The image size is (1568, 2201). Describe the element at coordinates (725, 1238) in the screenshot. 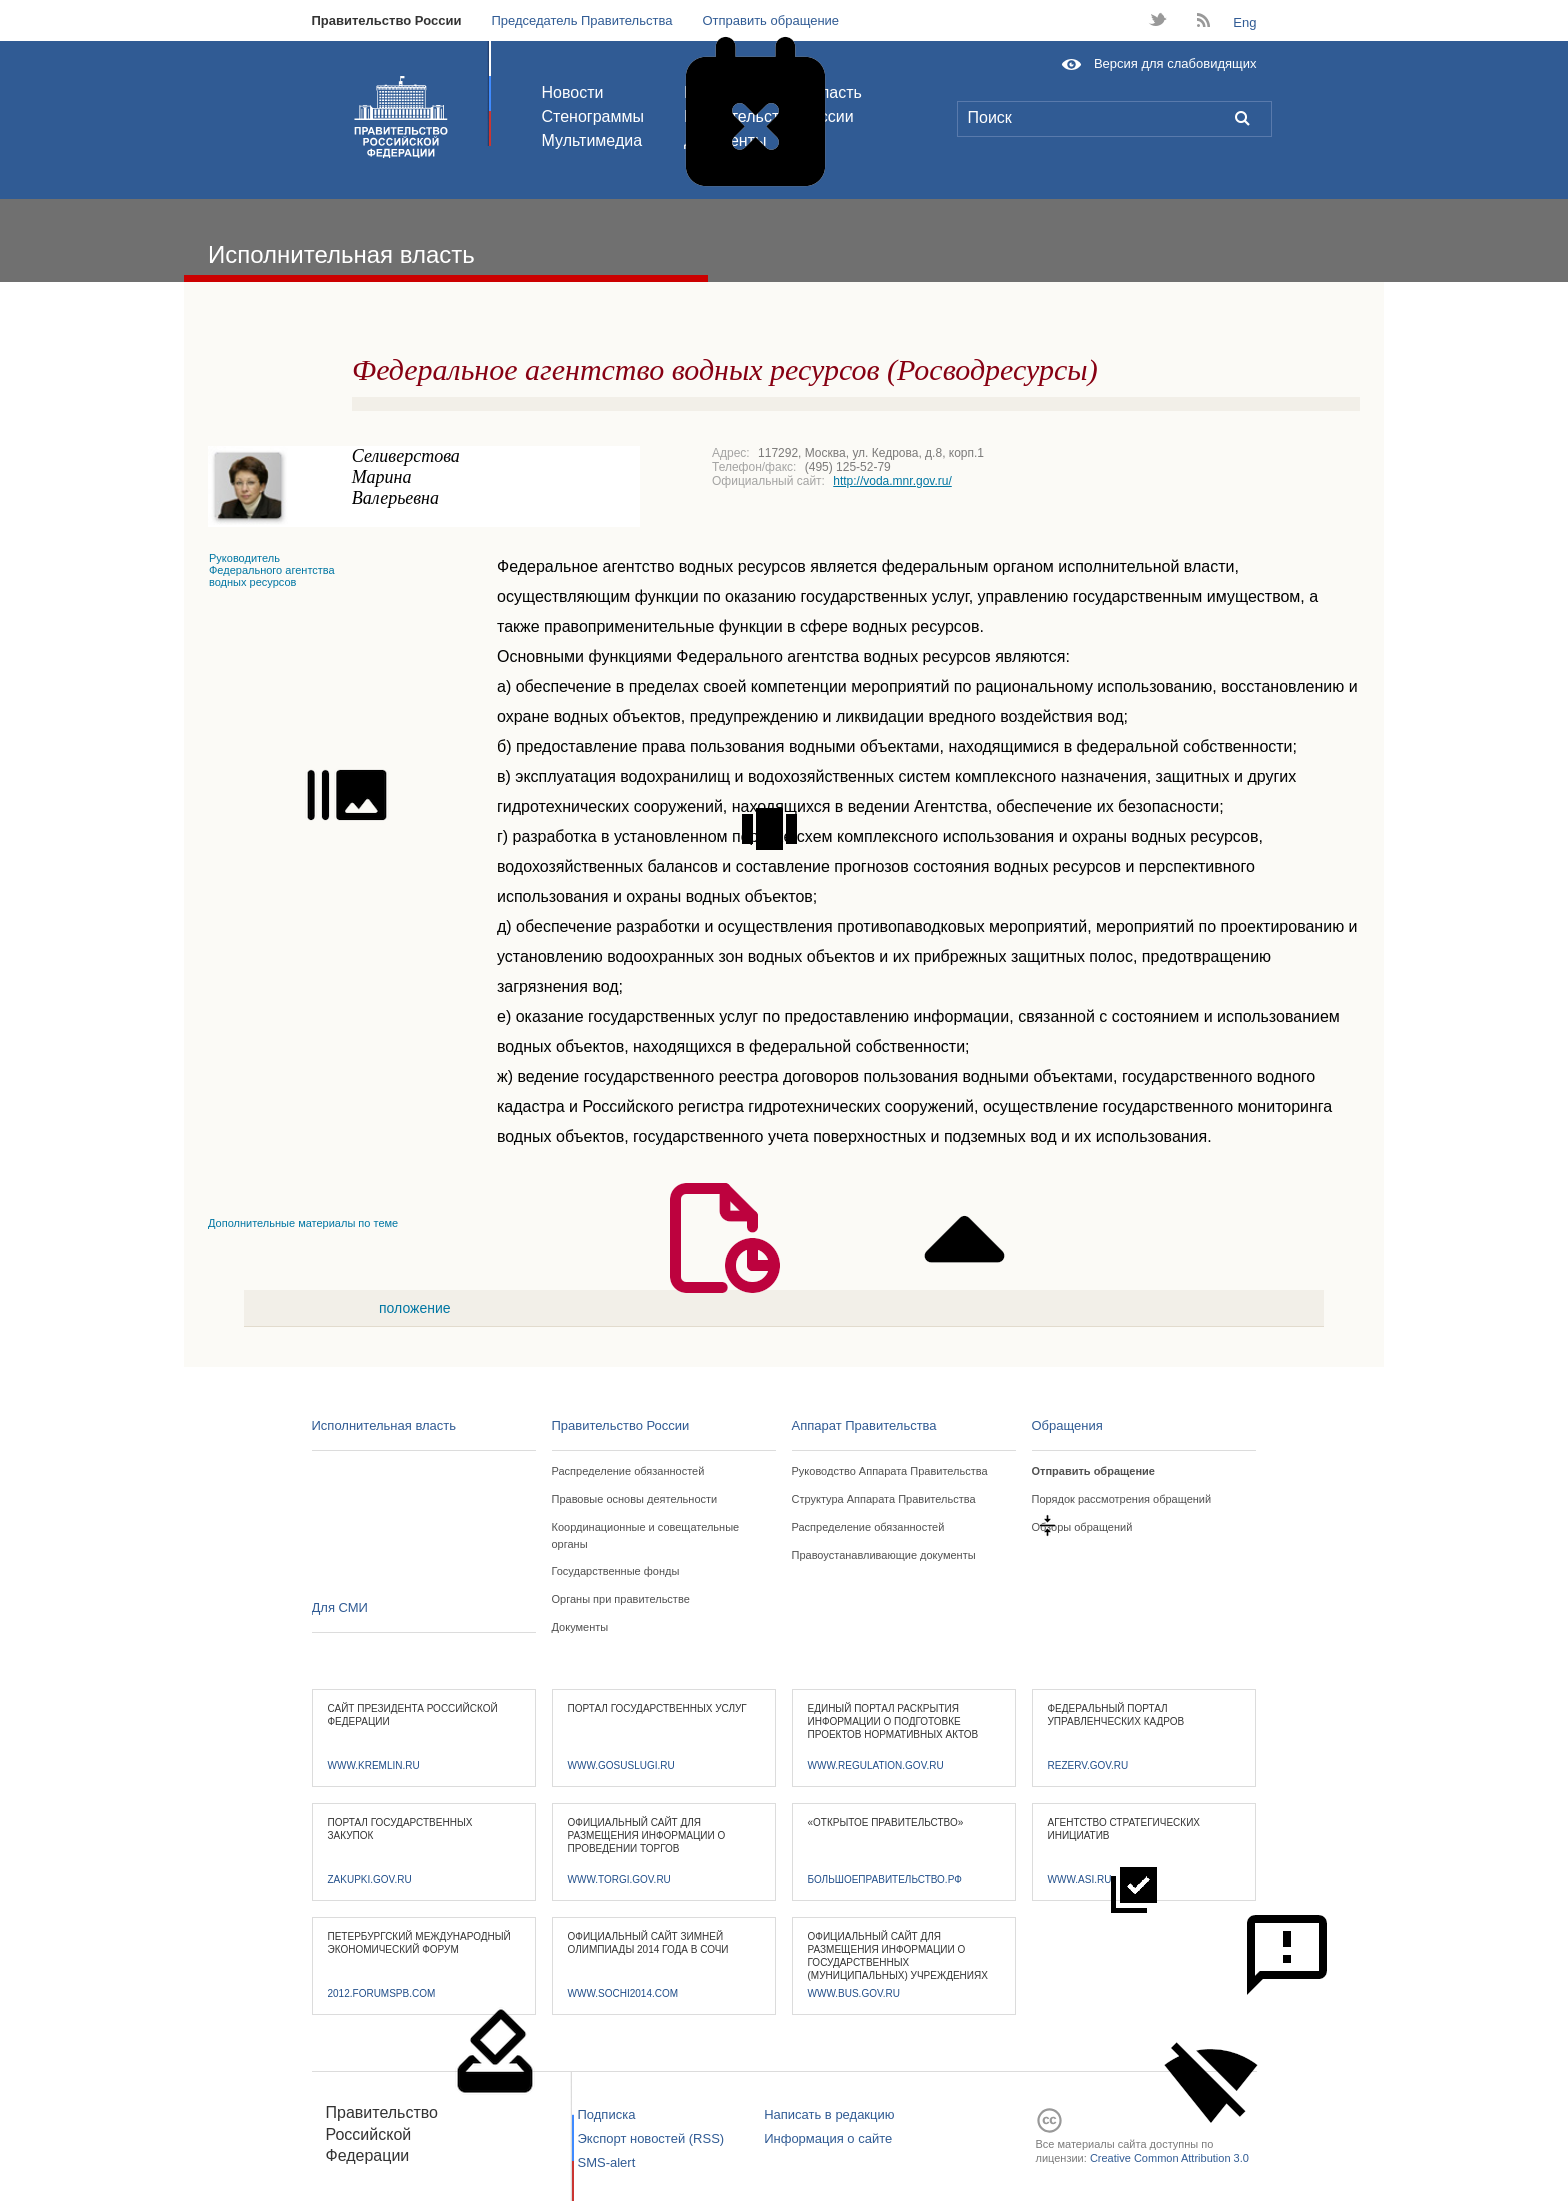

I see `view file analytics or report` at that location.